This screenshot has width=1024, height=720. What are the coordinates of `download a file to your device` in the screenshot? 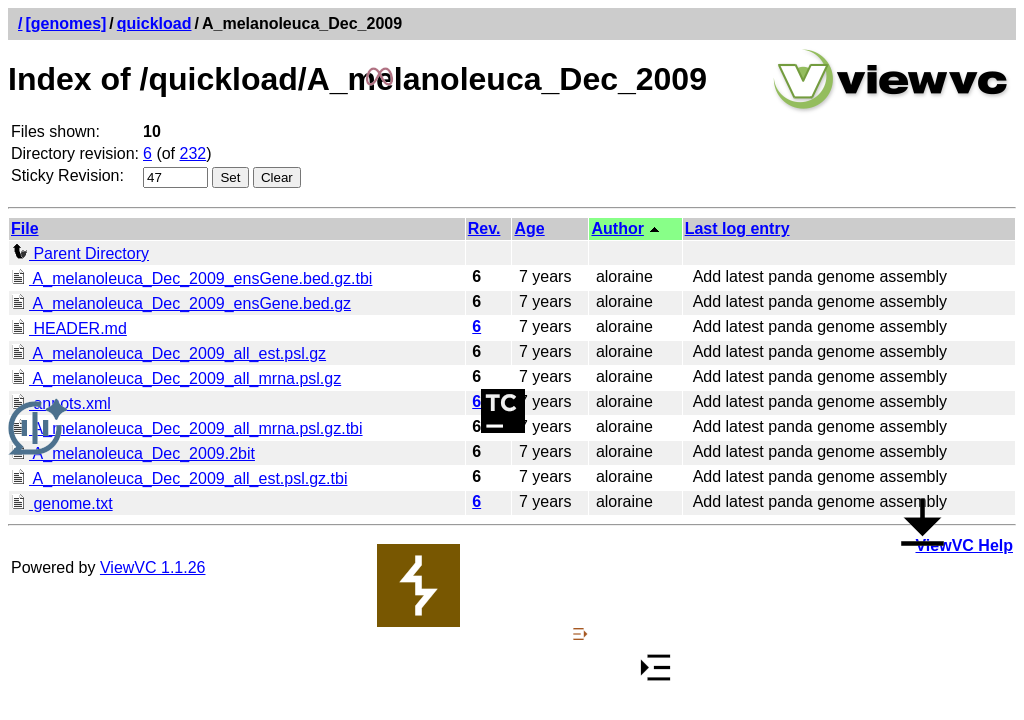 It's located at (922, 524).